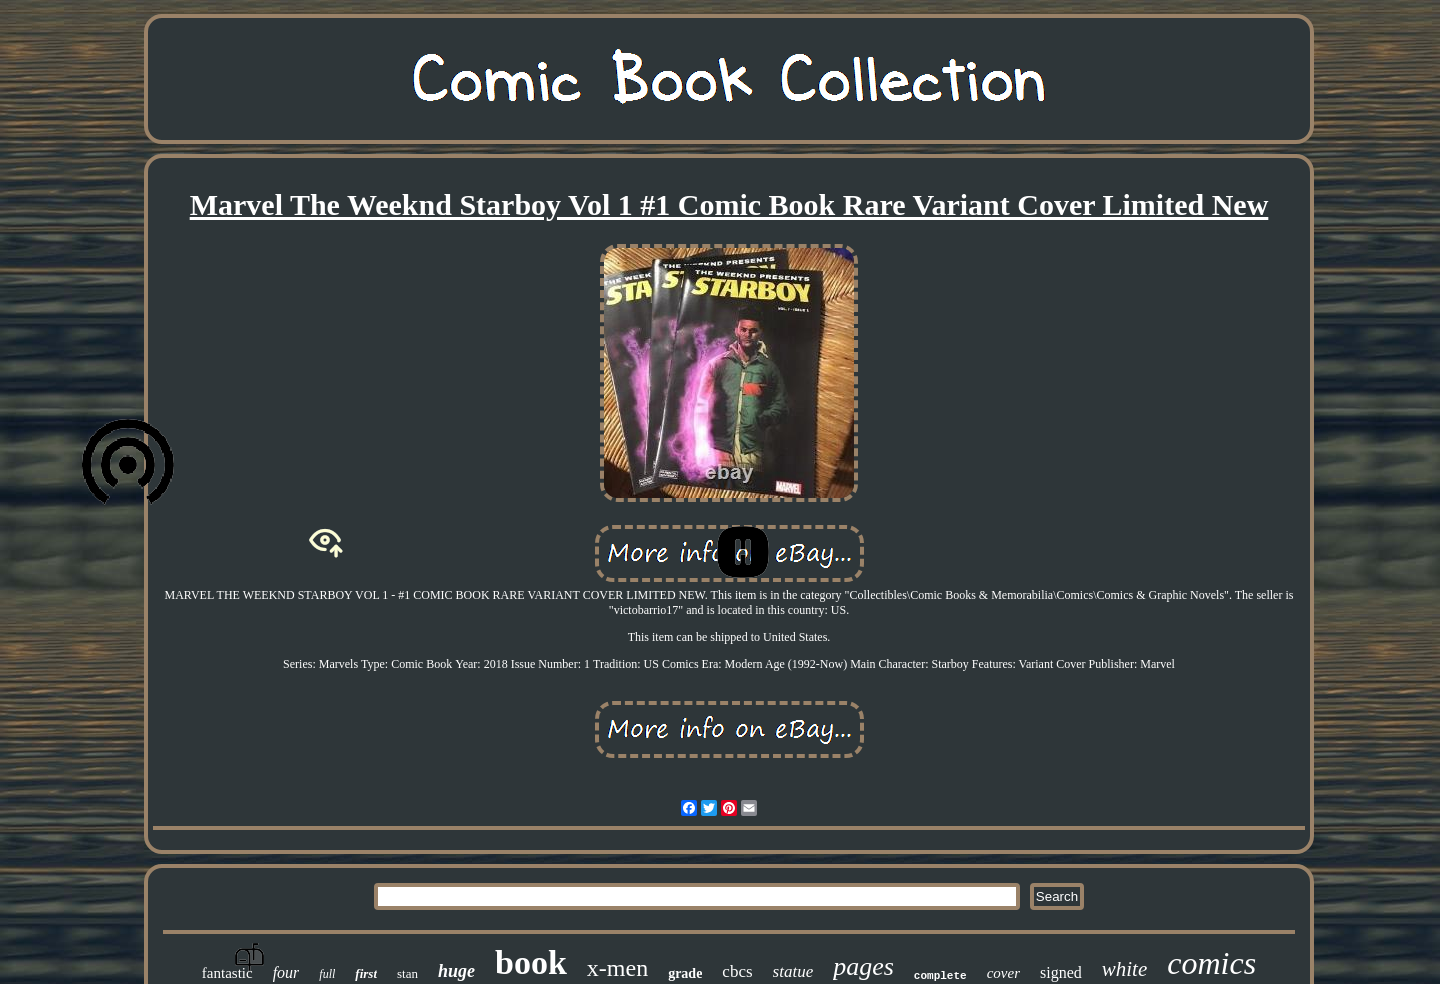 The image size is (1440, 984). What do you see at coordinates (249, 957) in the screenshot?
I see `access your mailbox or inbox` at bounding box center [249, 957].